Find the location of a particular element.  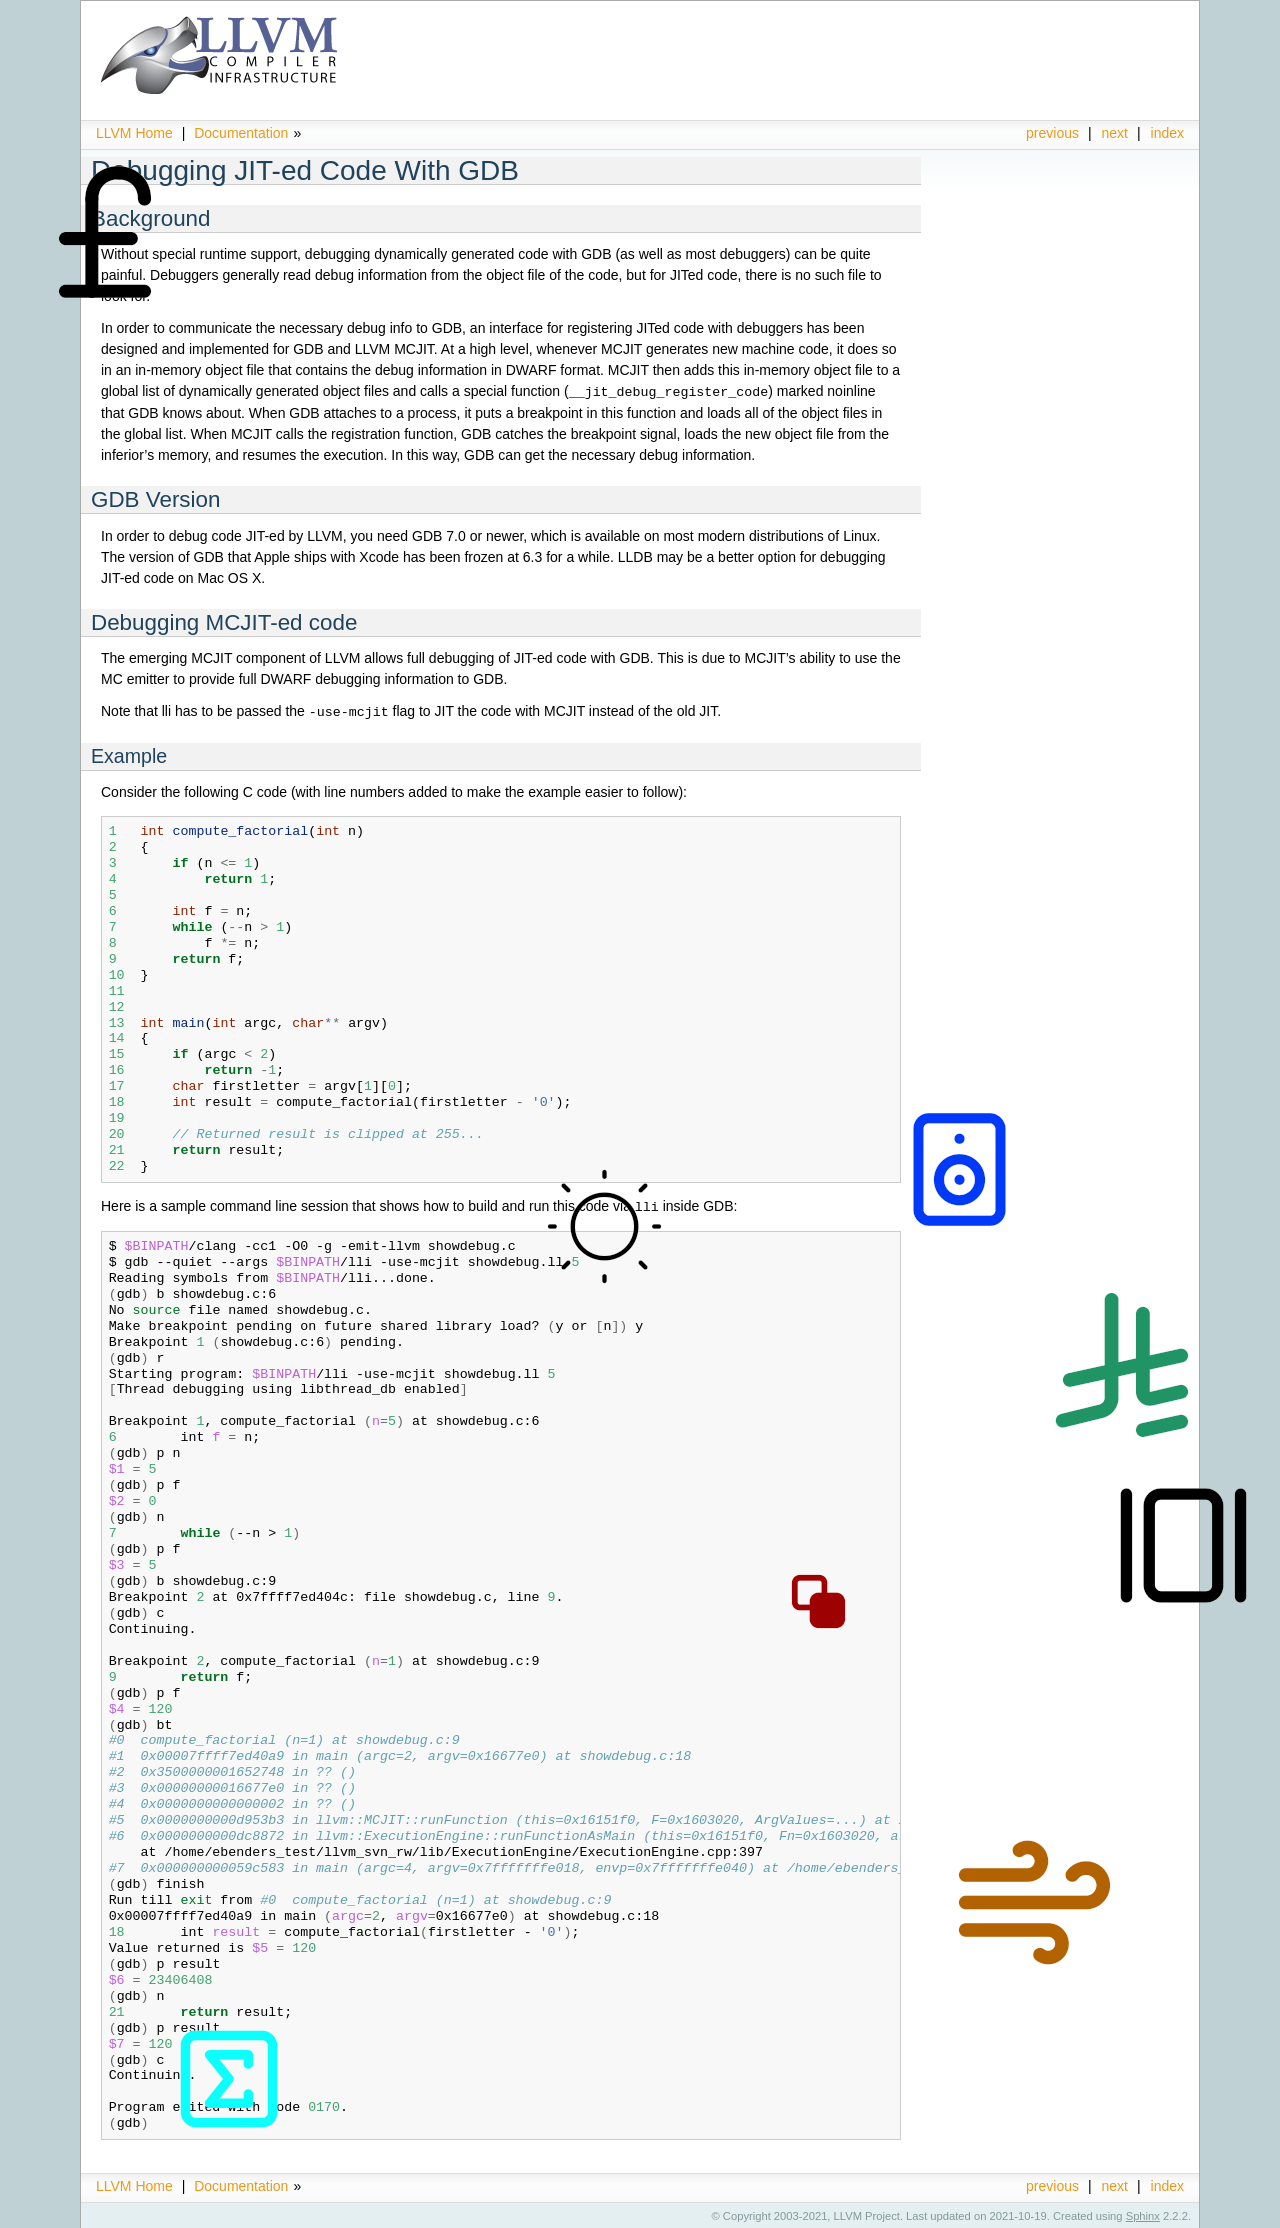

reduce screen brightness is located at coordinates (604, 1226).